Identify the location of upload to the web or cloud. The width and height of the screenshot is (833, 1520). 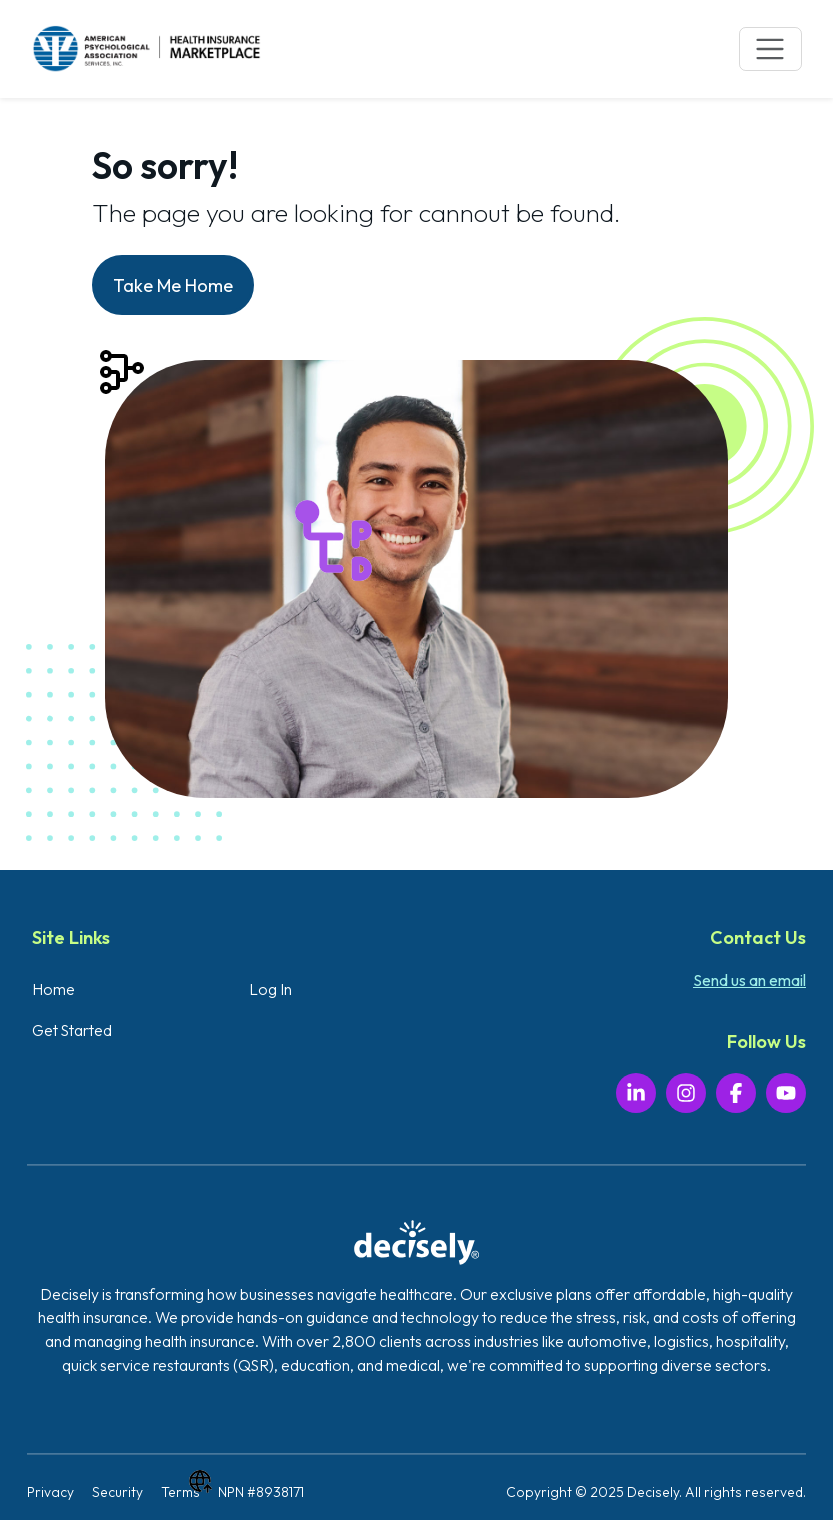
(200, 1481).